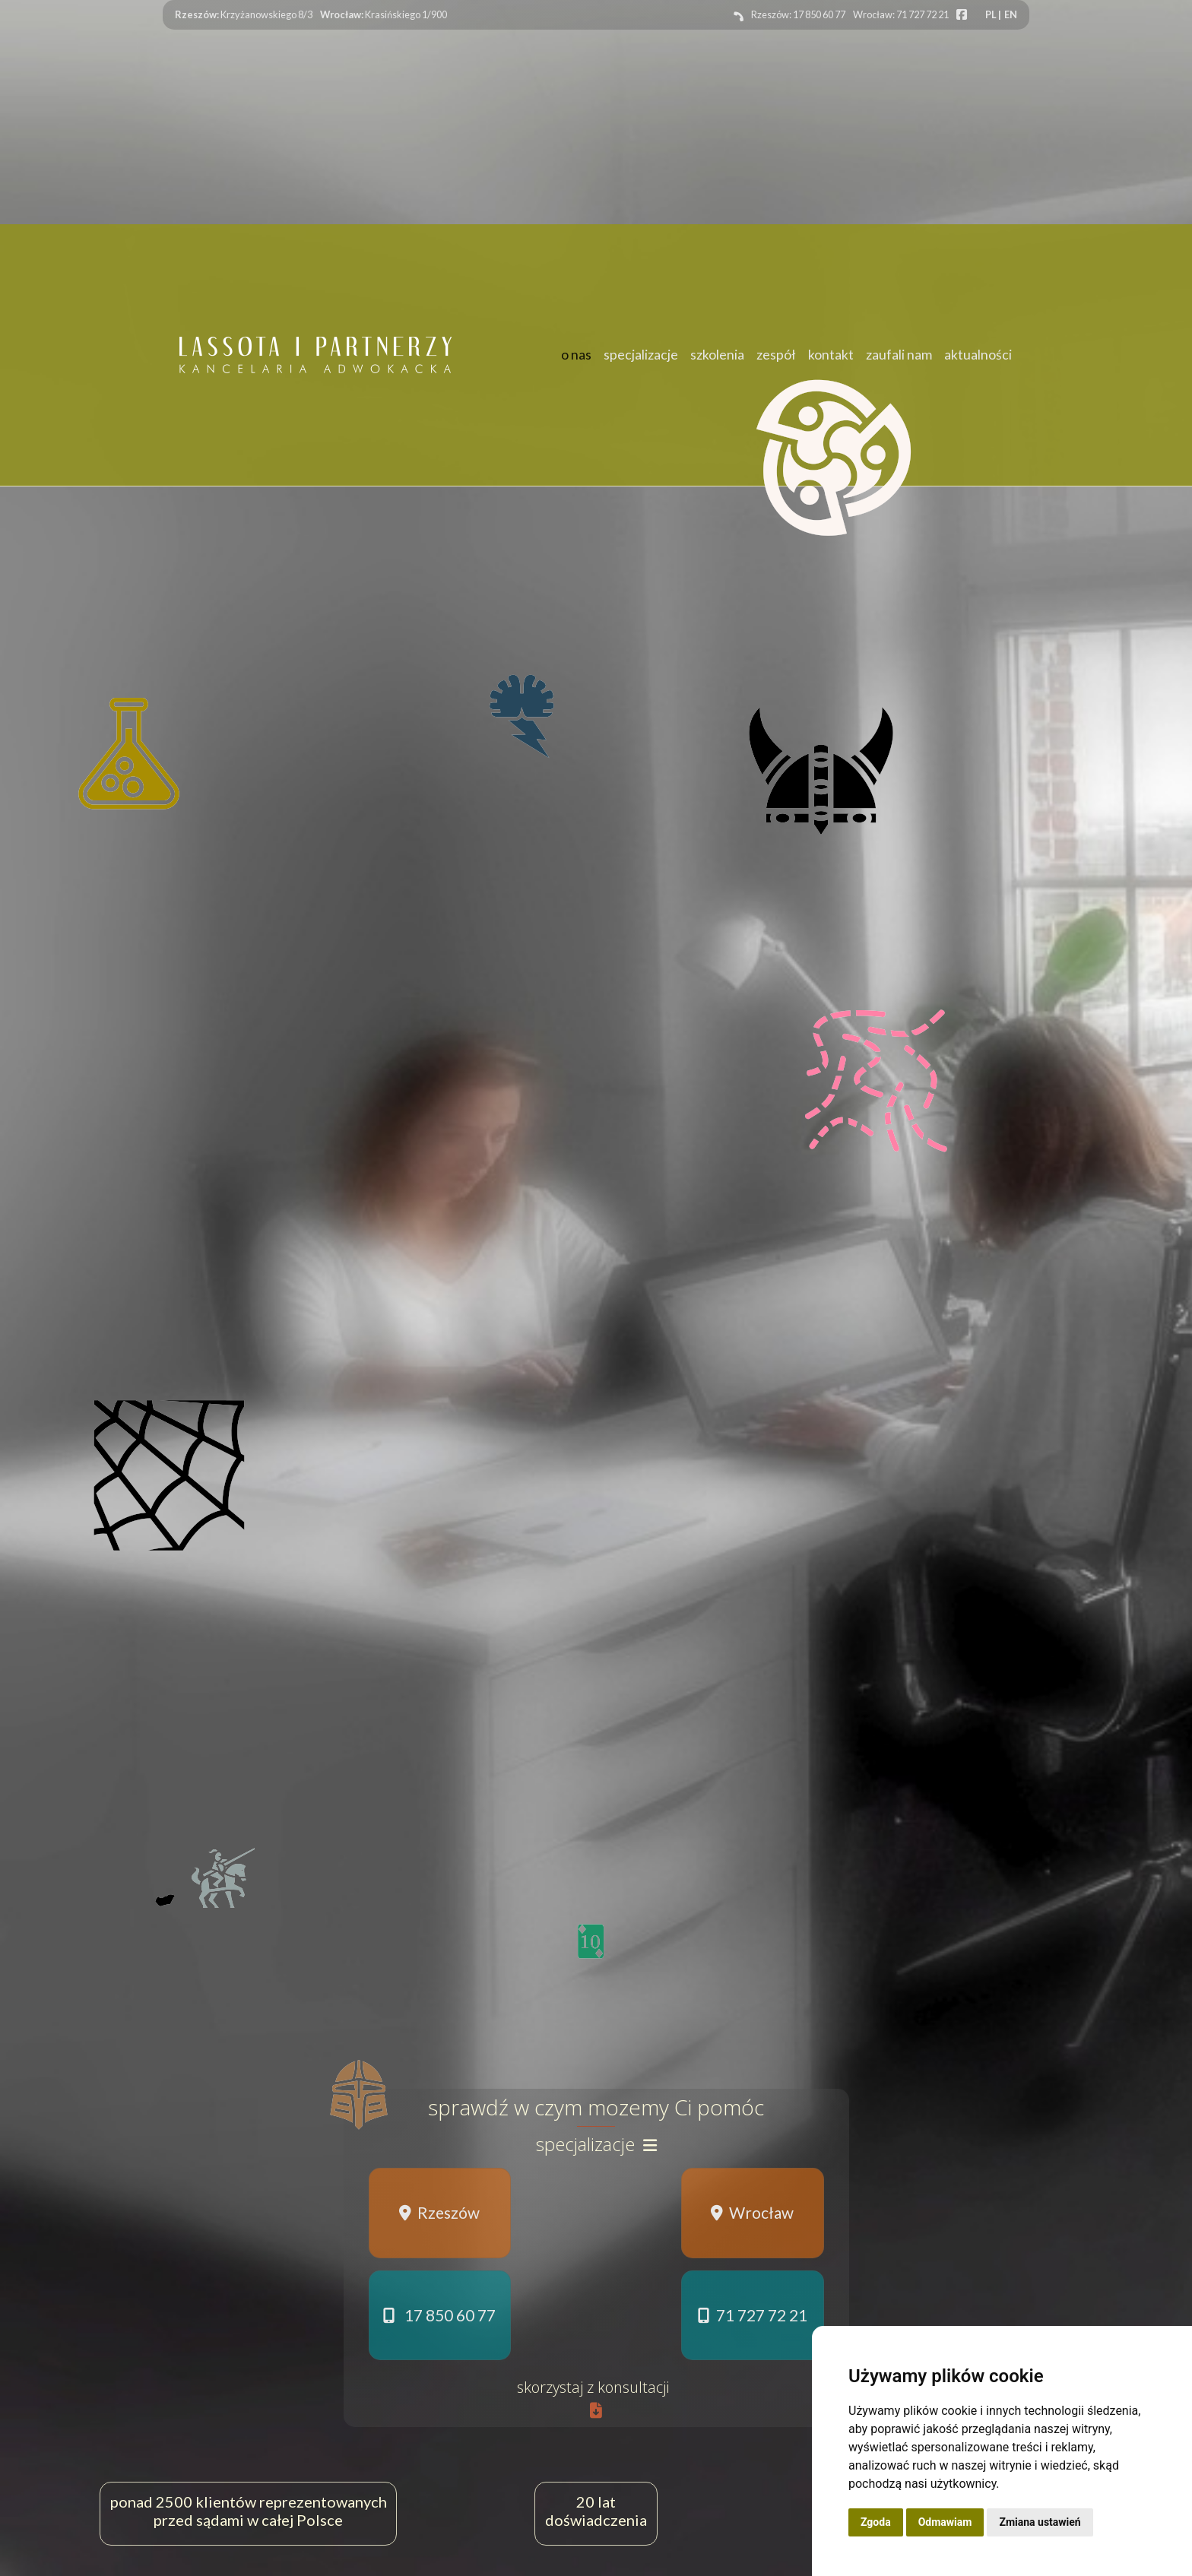 The width and height of the screenshot is (1192, 2576). I want to click on select viking or norse character class, so click(821, 768).